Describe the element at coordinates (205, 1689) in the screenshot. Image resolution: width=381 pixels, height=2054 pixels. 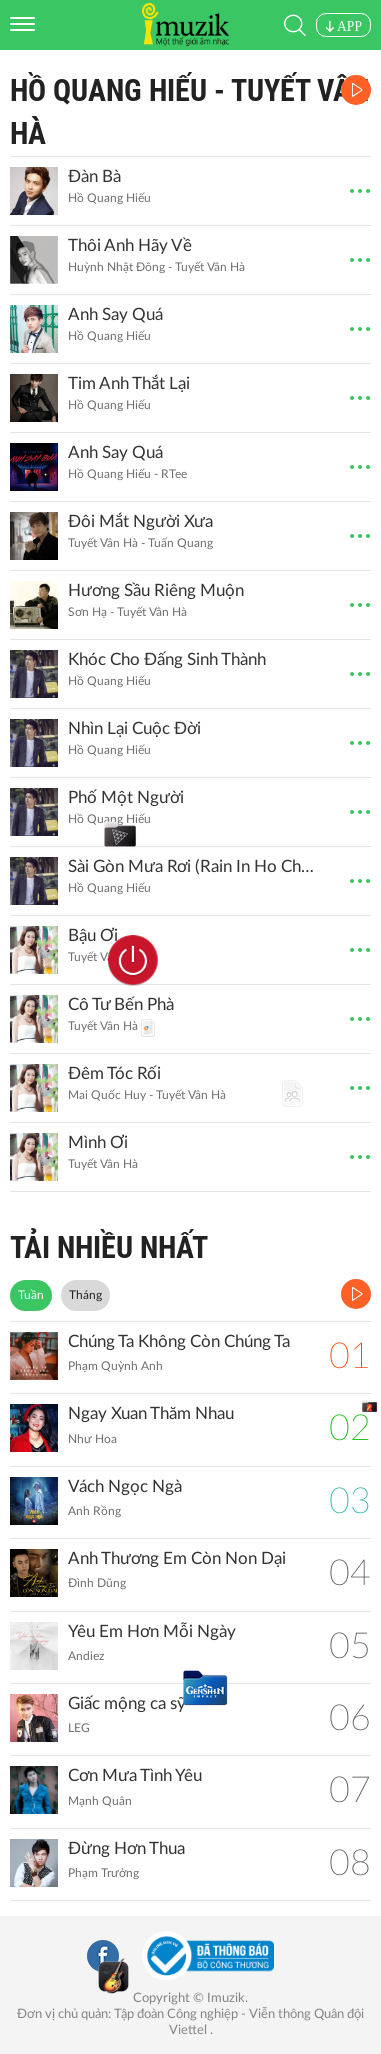
I see `open genshin impact game files folder` at that location.